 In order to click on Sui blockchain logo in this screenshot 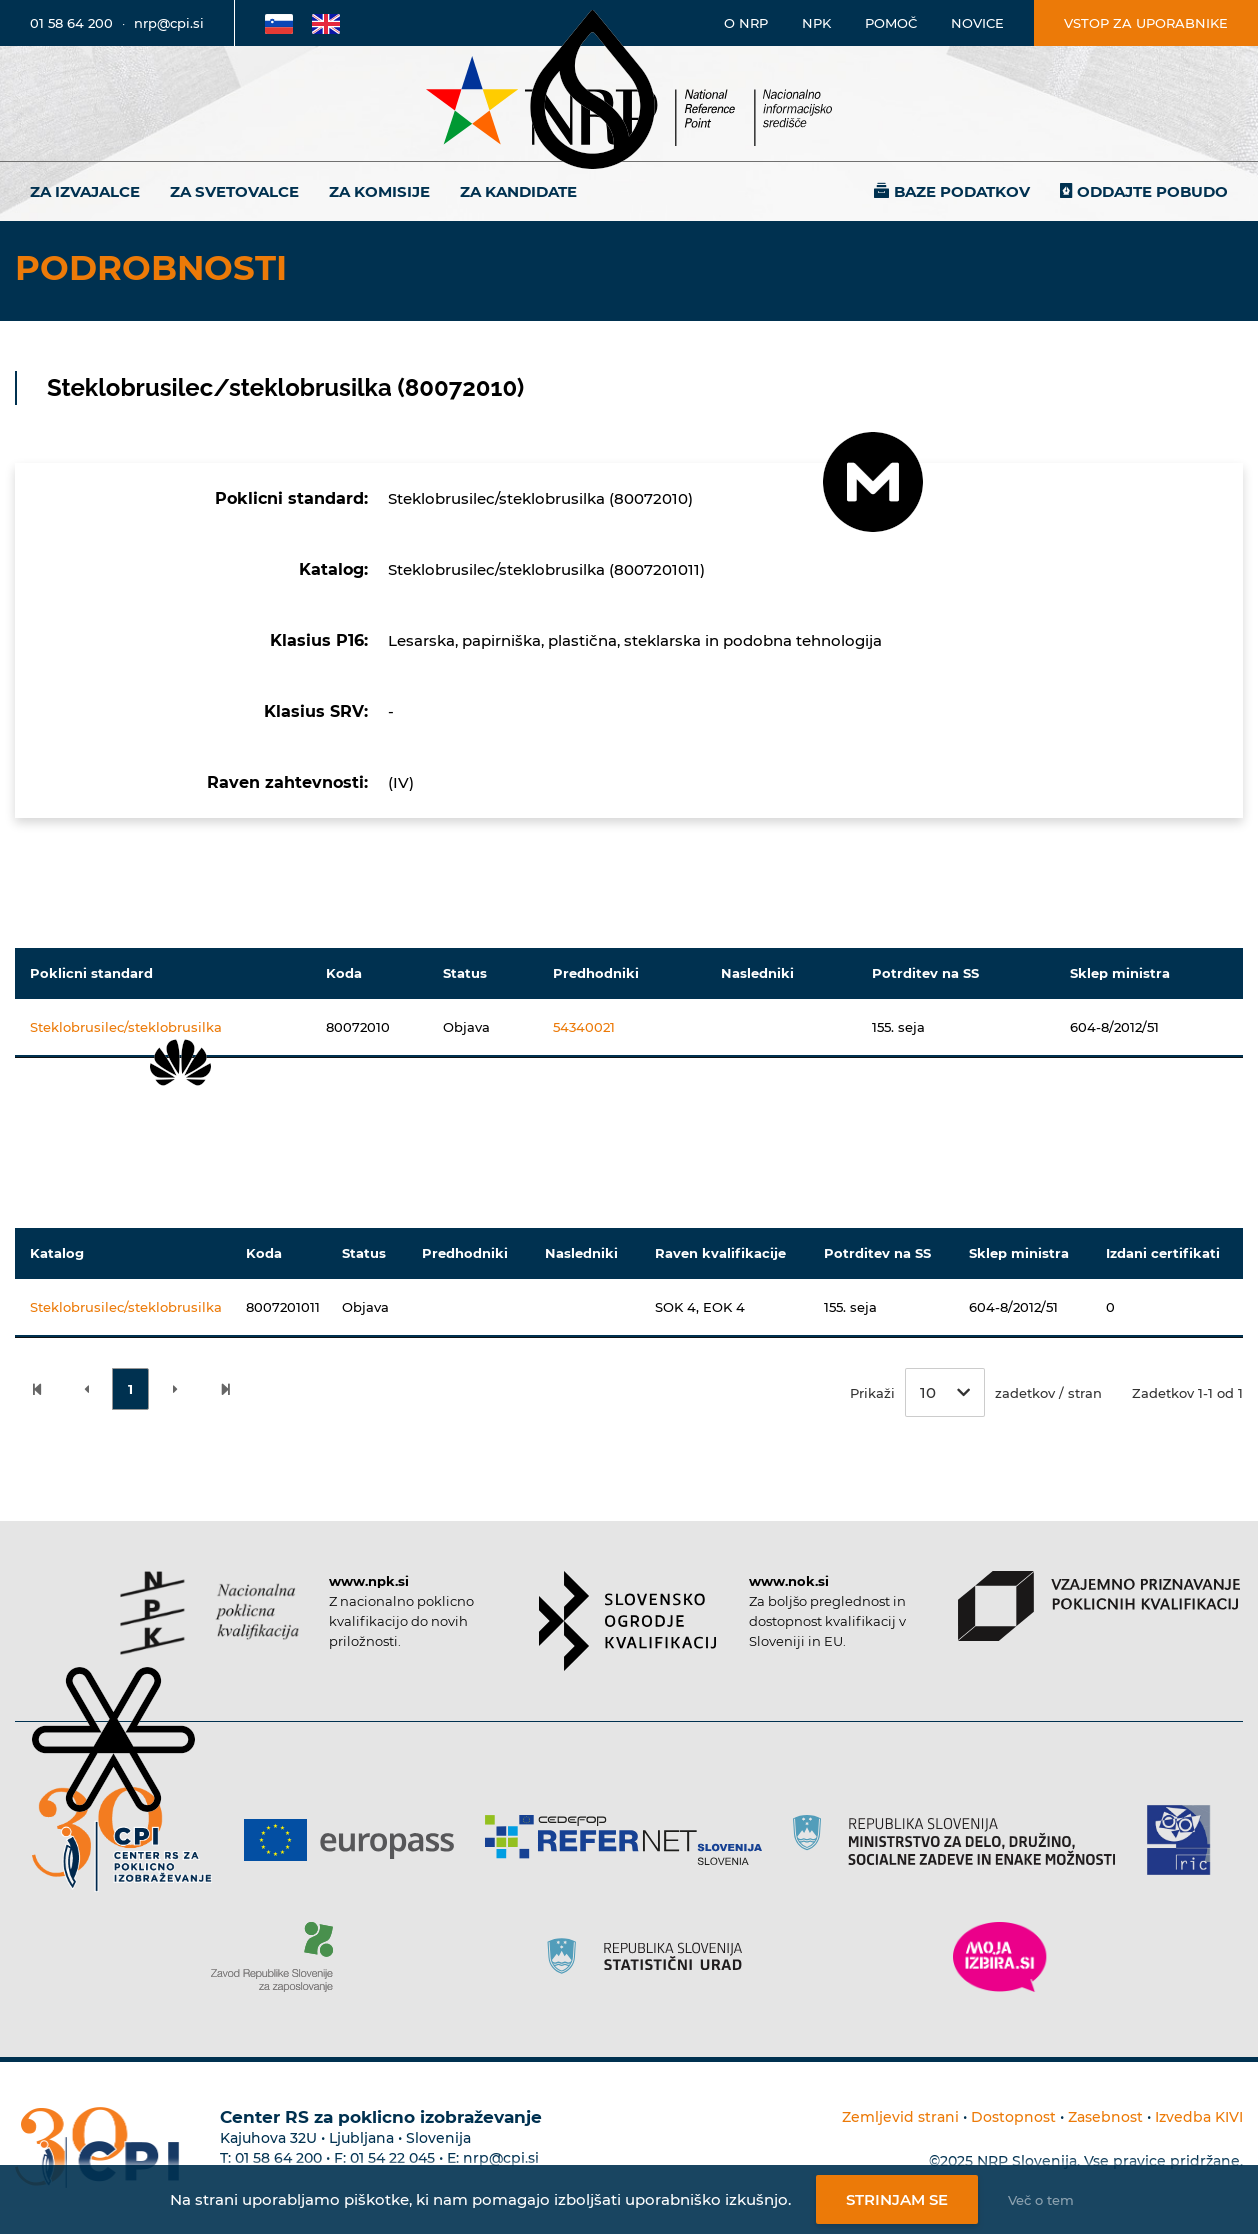, I will do `click(592, 89)`.